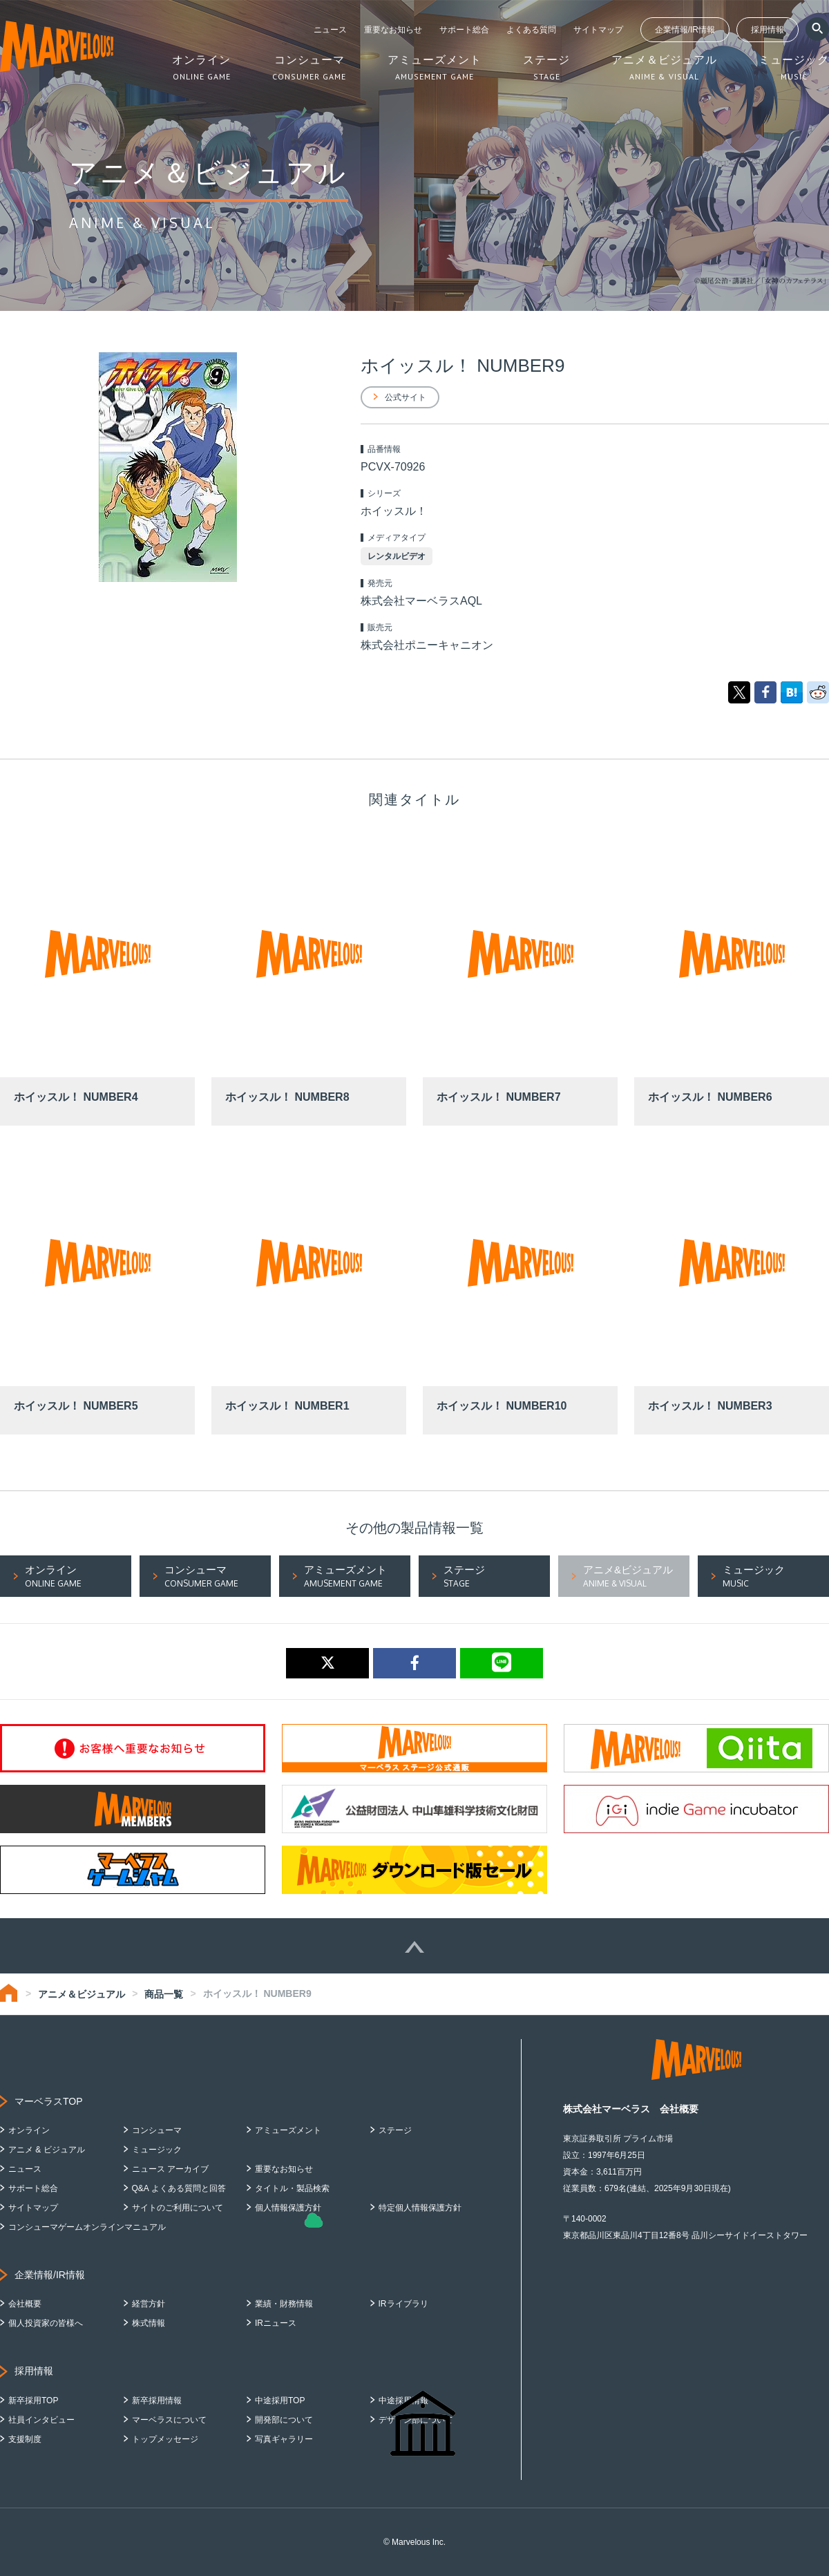 The width and height of the screenshot is (829, 2576). What do you see at coordinates (423, 2423) in the screenshot?
I see `access library or archives` at bounding box center [423, 2423].